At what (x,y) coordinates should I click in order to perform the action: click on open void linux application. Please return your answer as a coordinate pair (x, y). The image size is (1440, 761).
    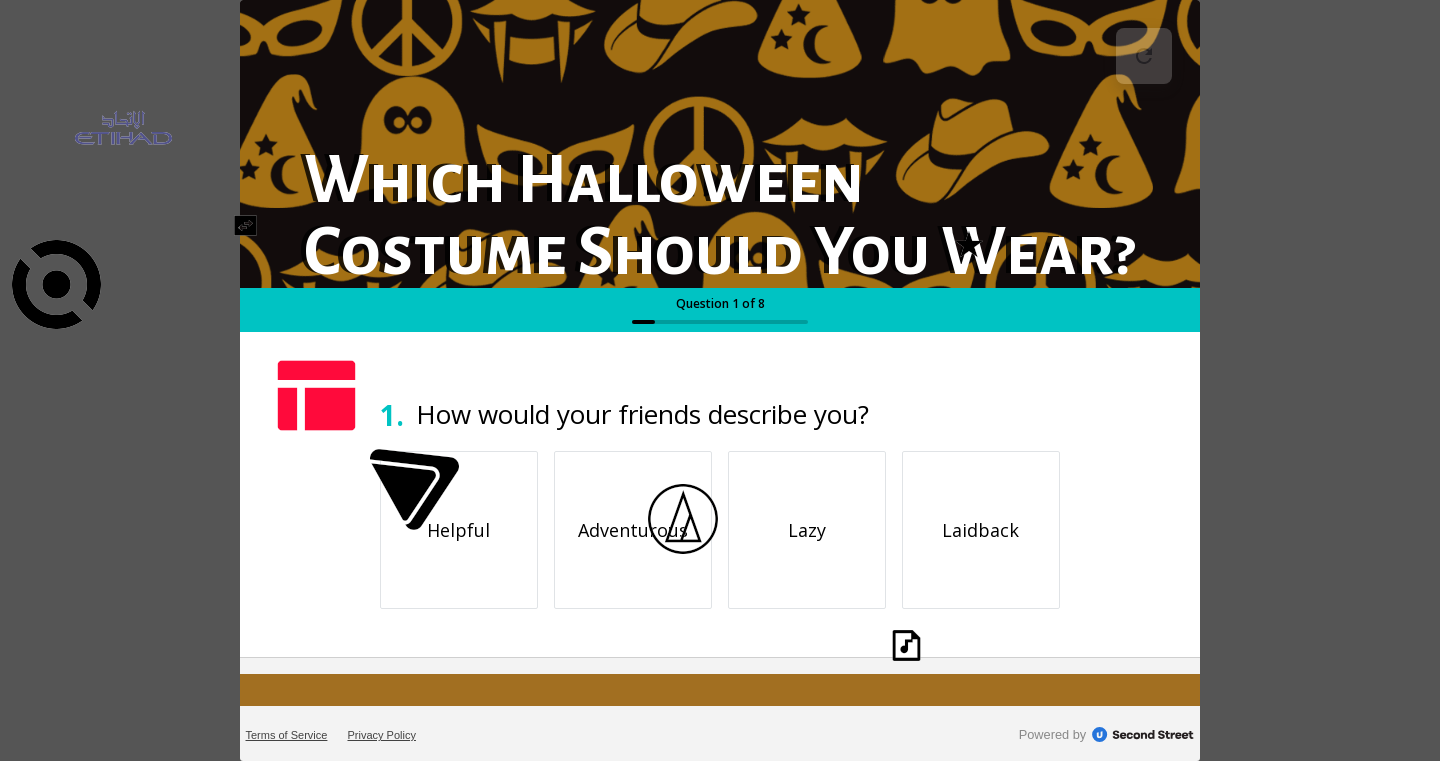
    Looking at the image, I should click on (56, 284).